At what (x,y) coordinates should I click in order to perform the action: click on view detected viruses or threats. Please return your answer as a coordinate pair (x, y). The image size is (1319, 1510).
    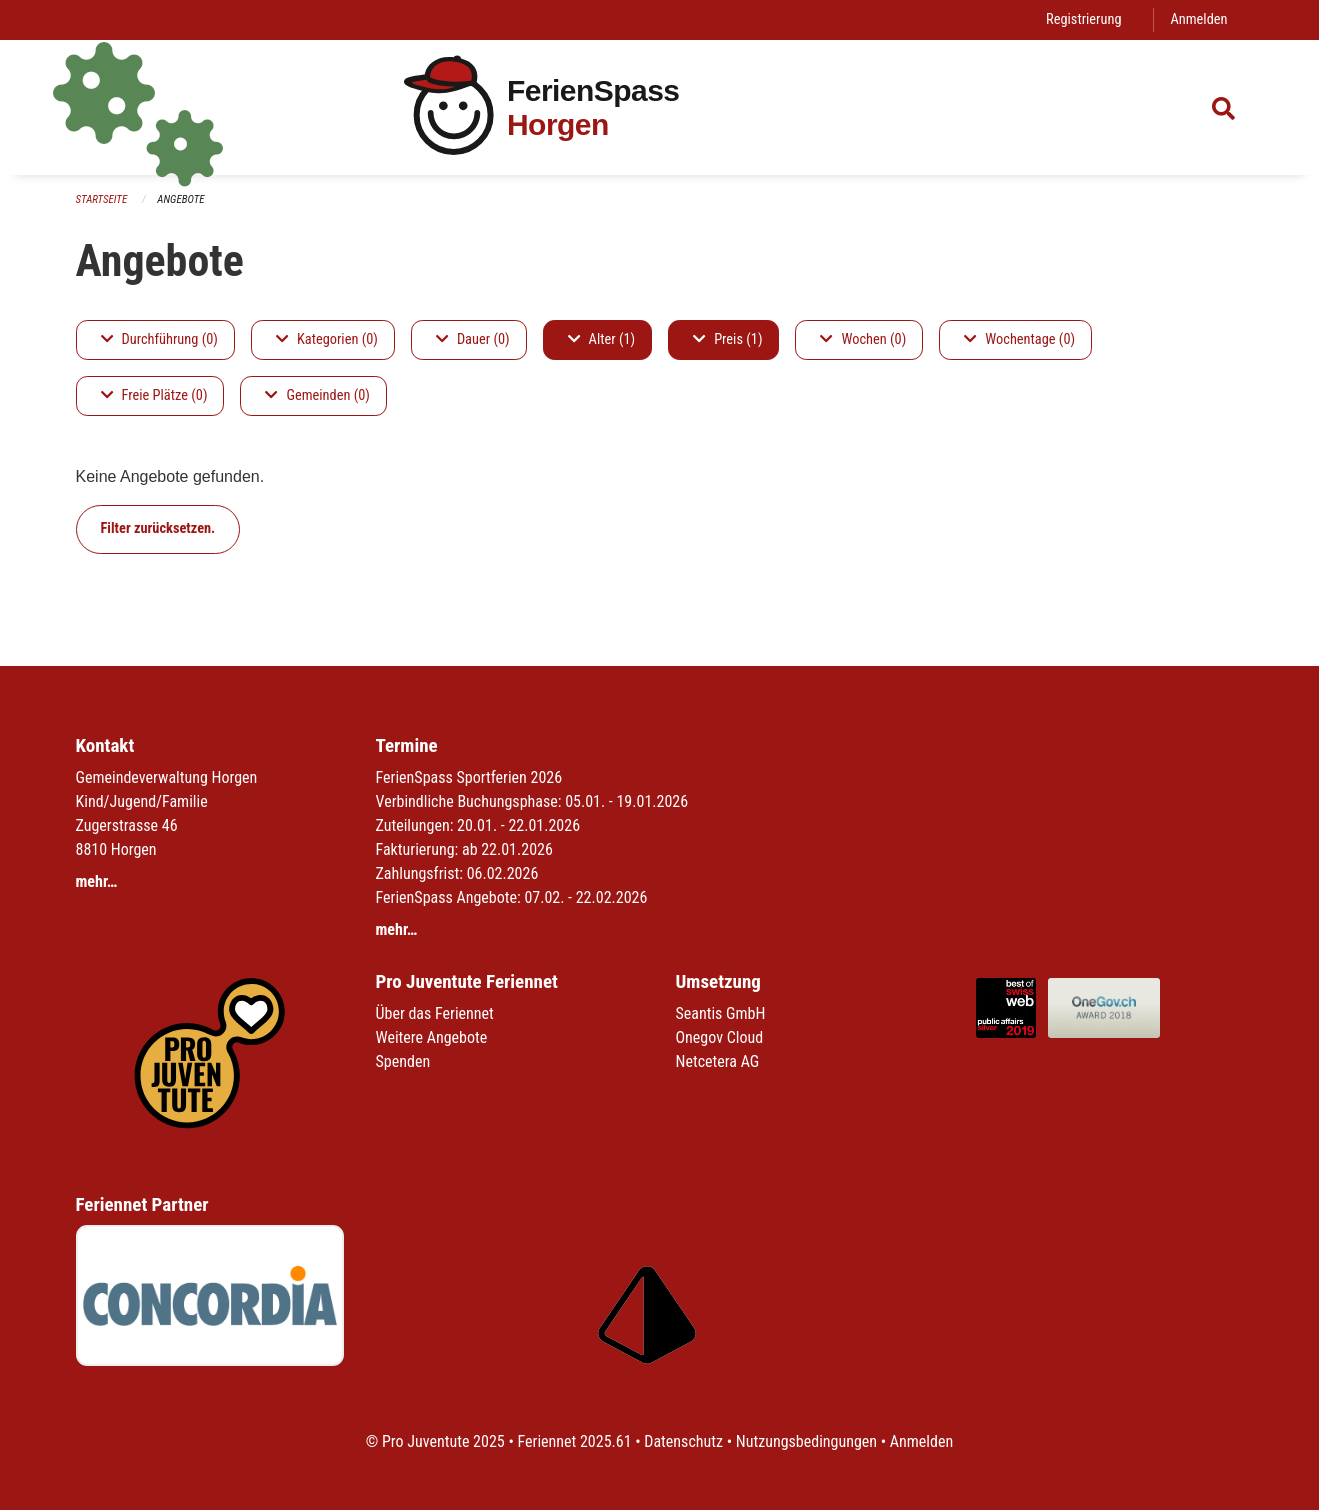
    Looking at the image, I should click on (138, 110).